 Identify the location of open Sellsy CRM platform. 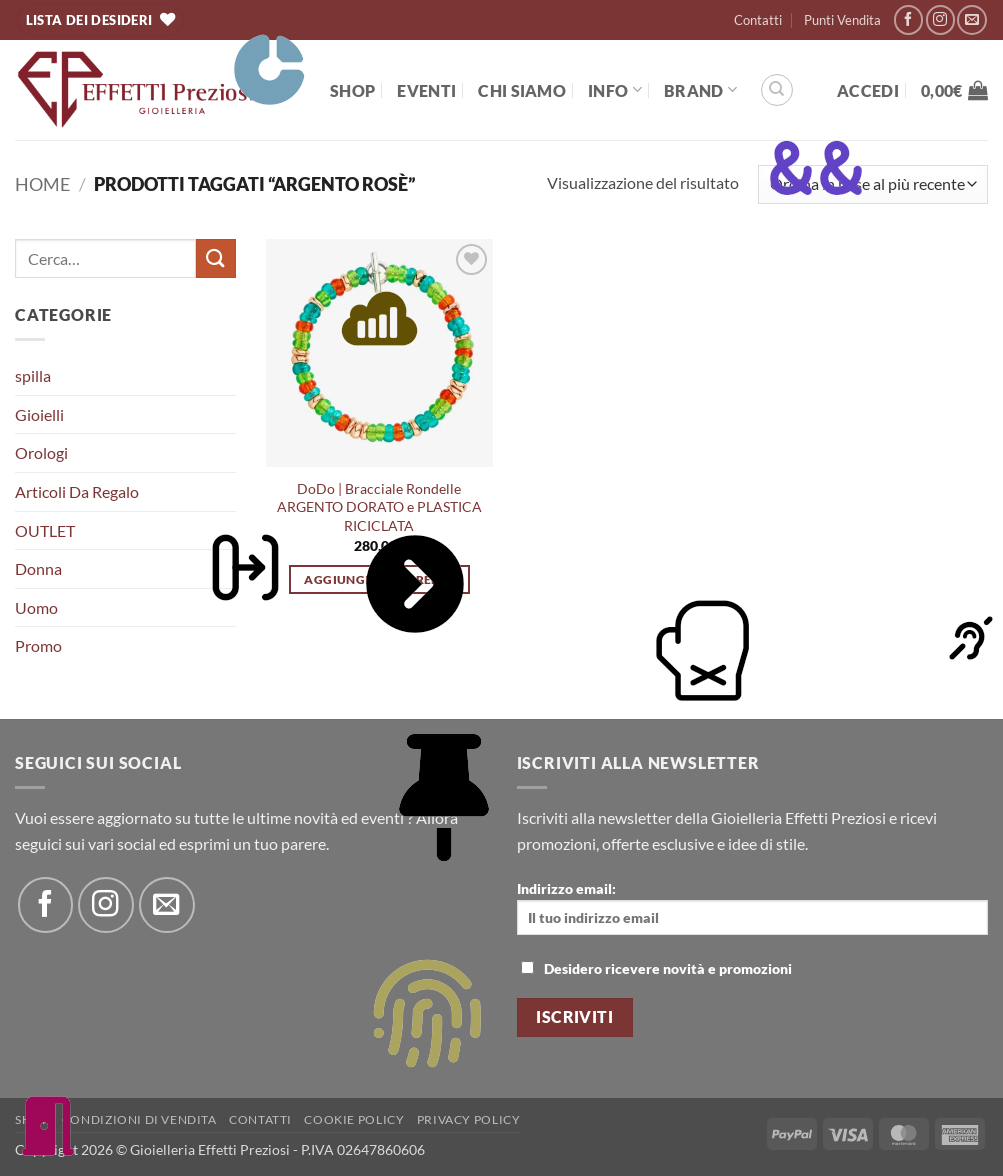
(379, 318).